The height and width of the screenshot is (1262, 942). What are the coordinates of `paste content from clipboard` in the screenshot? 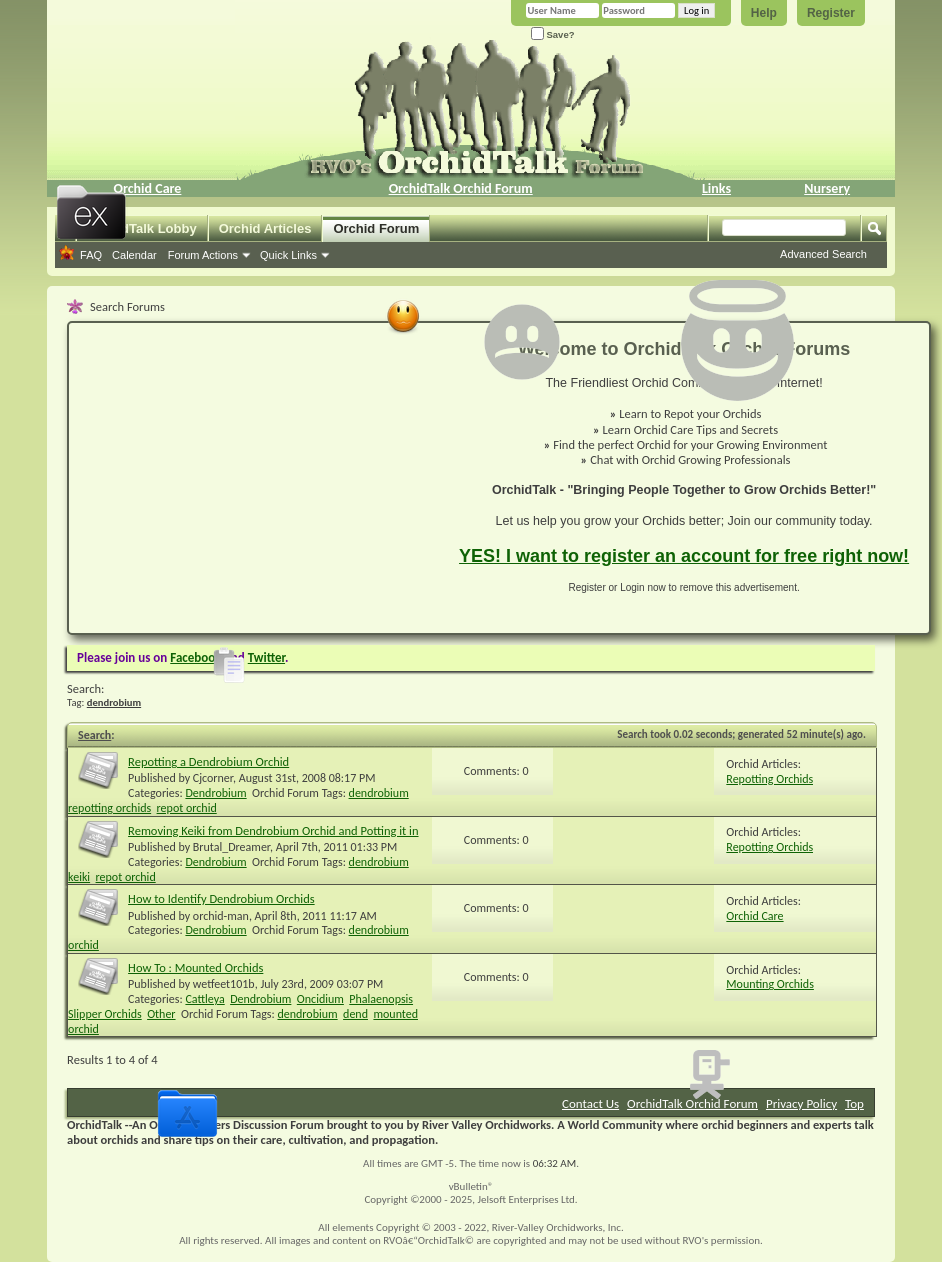 It's located at (229, 665).